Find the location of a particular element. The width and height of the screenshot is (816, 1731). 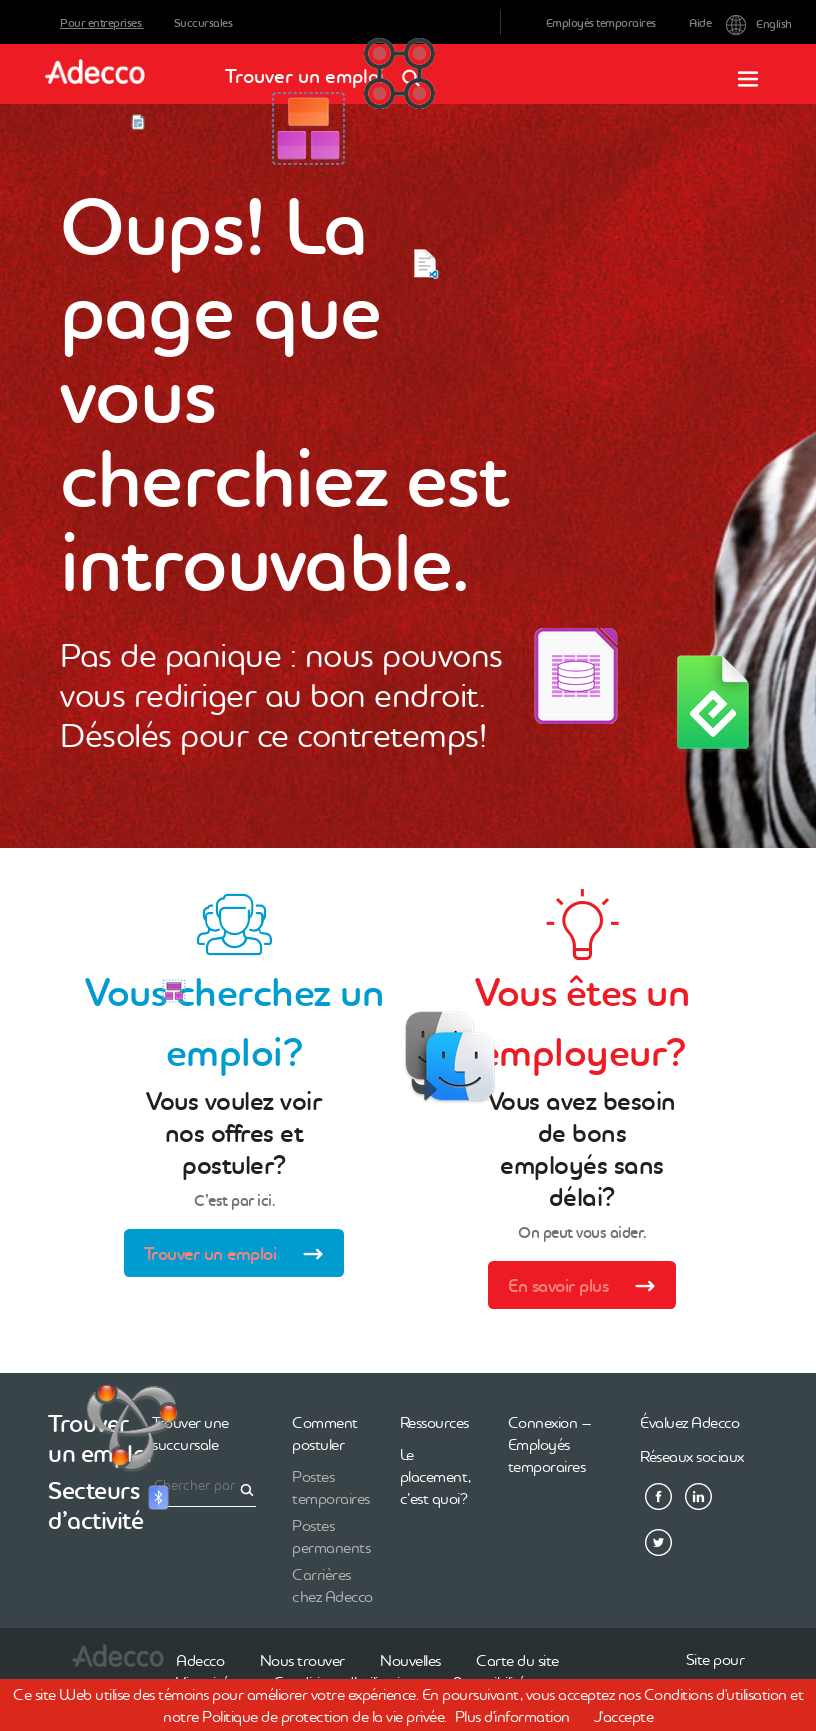

select all items in the current view is located at coordinates (308, 128).